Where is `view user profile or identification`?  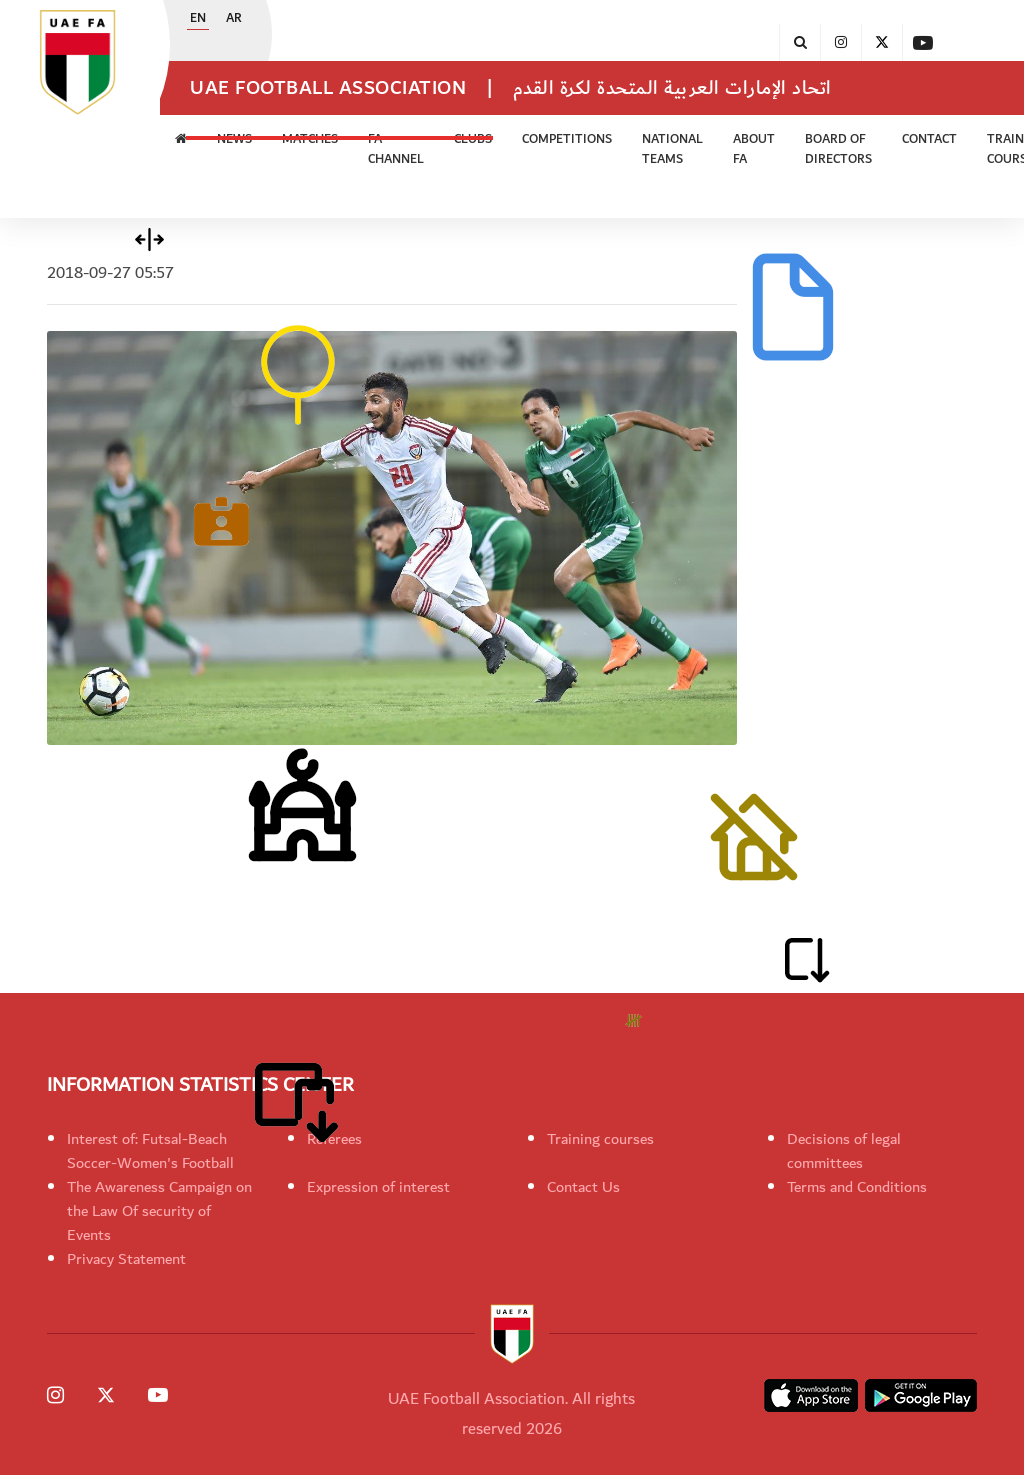 view user profile or identification is located at coordinates (221, 524).